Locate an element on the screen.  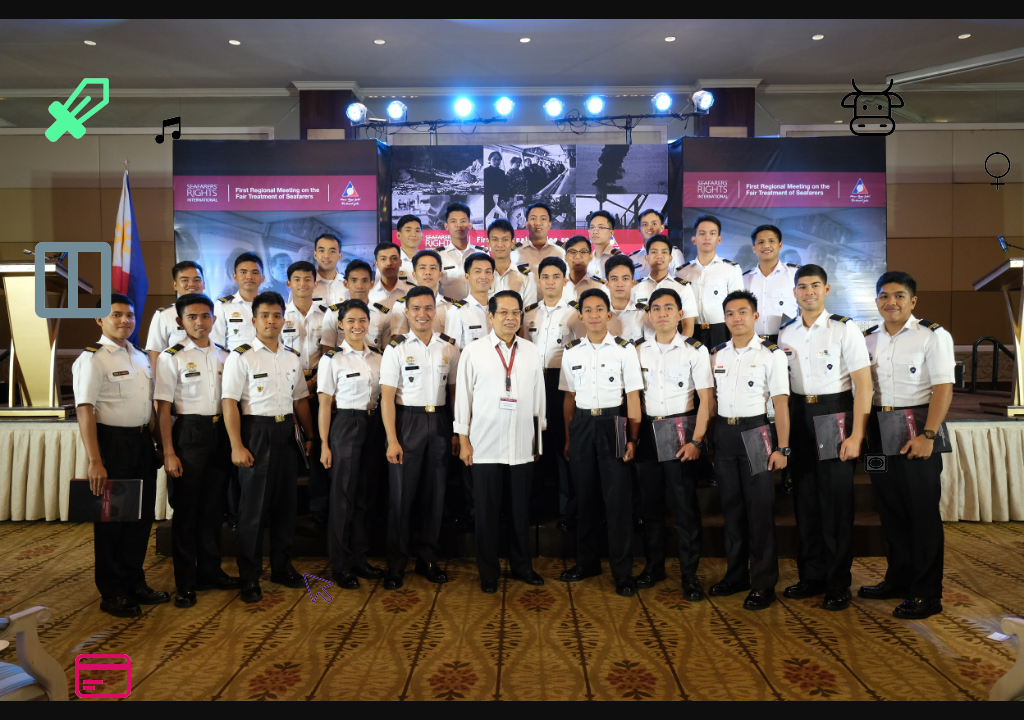
access farm or agriculture features is located at coordinates (872, 108).